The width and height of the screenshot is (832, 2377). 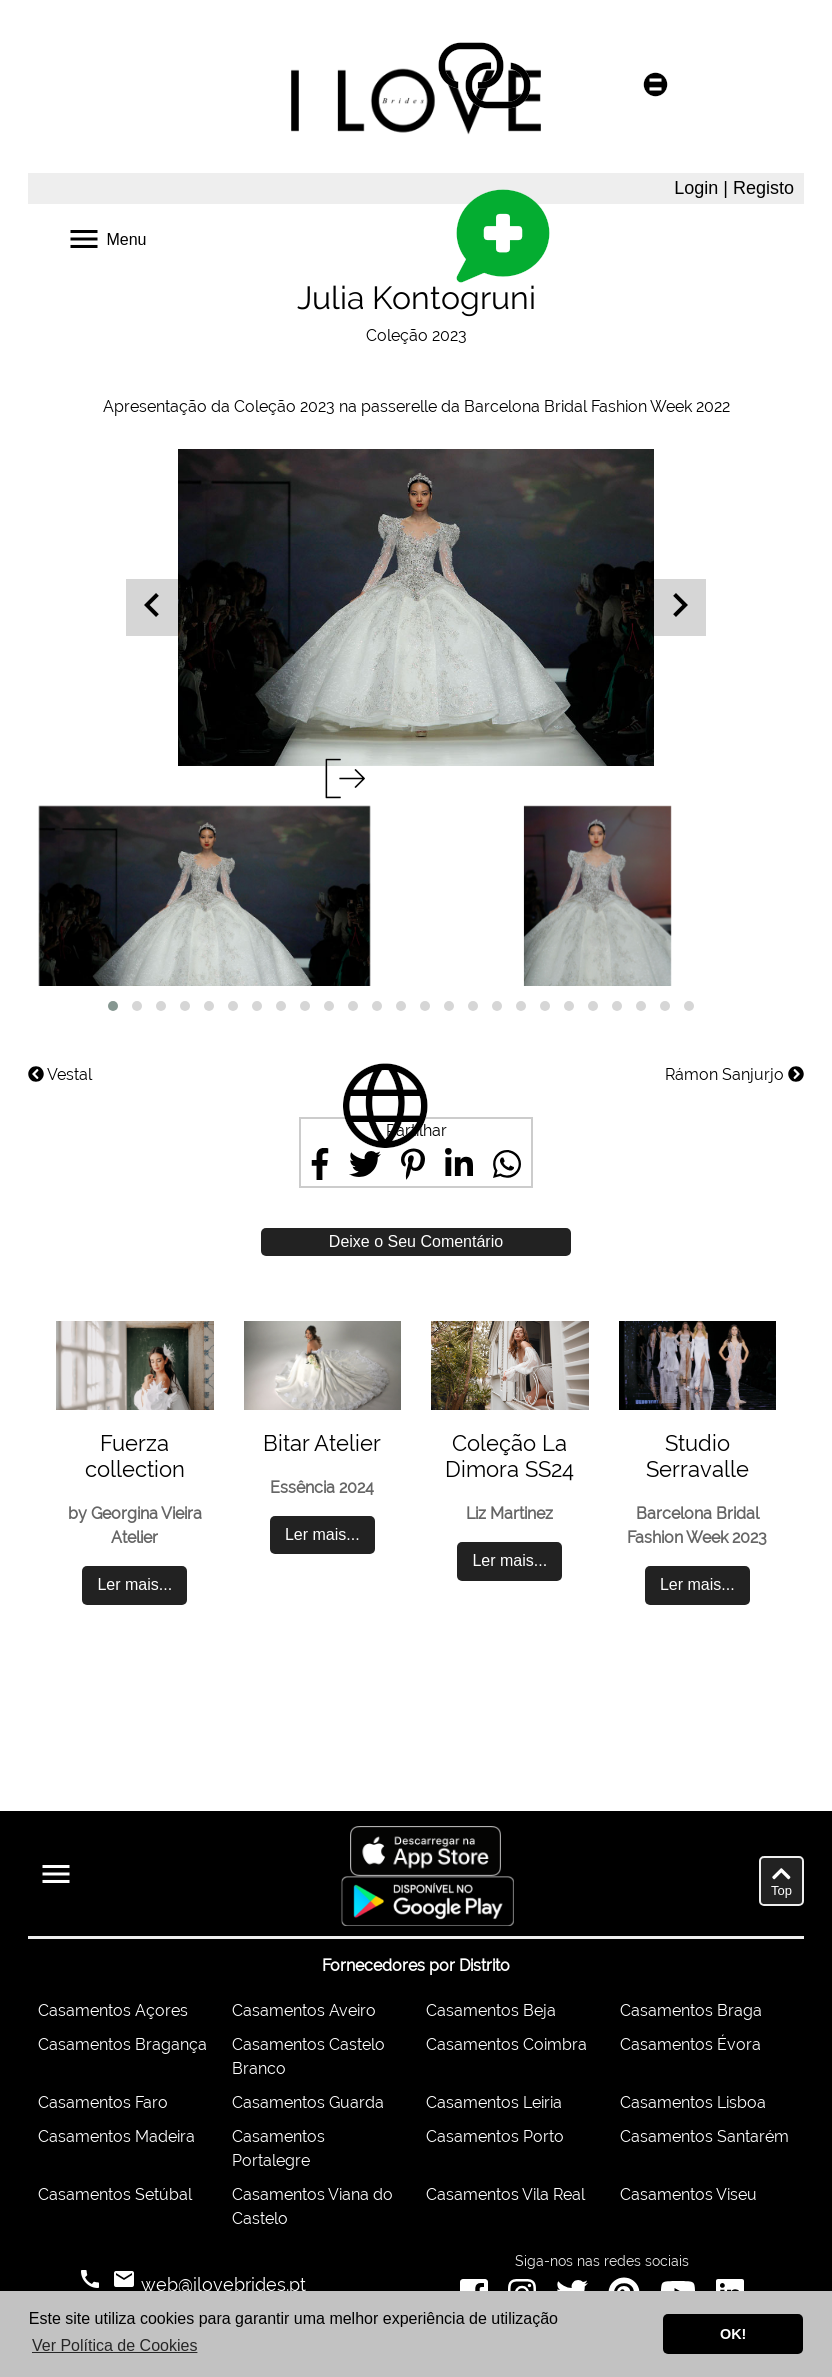 I want to click on insert or create a hyperlink, so click(x=484, y=75).